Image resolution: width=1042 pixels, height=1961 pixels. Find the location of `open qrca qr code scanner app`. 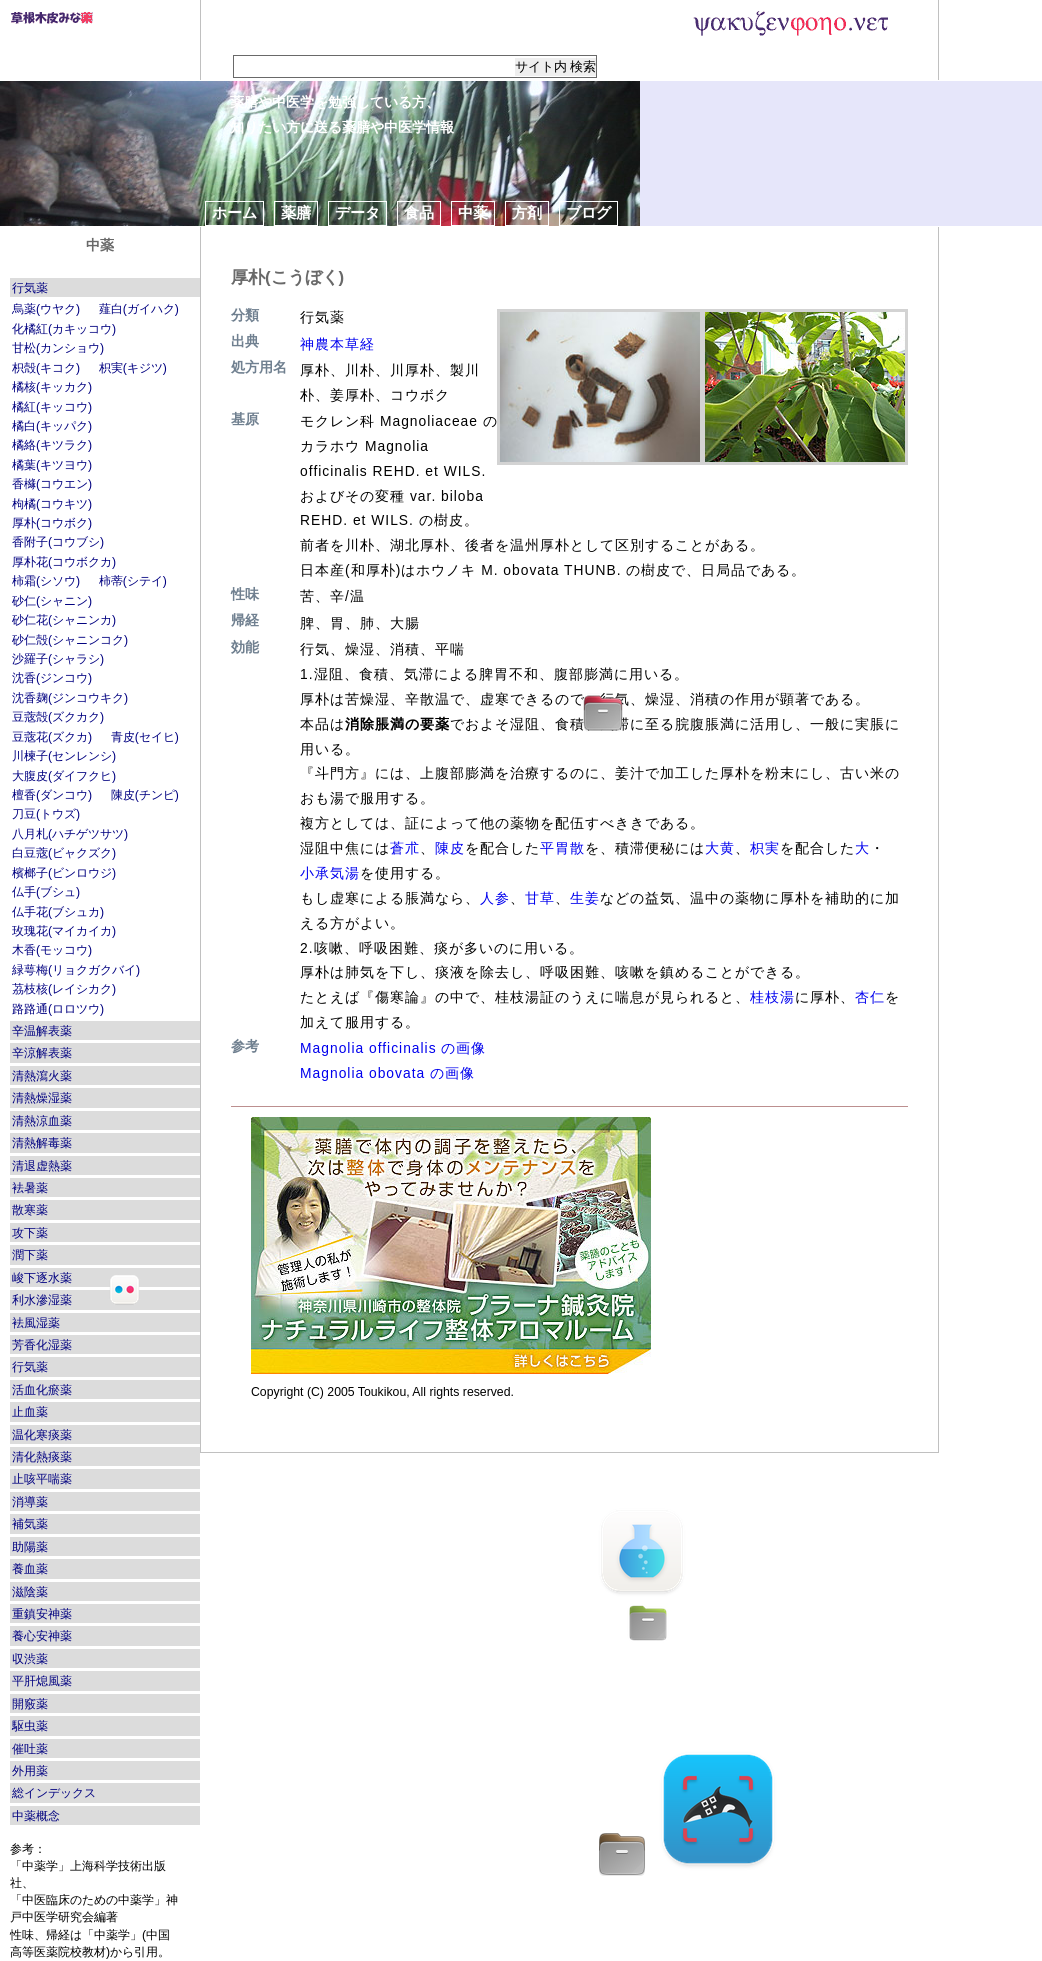

open qrca qr code scanner app is located at coordinates (718, 1809).